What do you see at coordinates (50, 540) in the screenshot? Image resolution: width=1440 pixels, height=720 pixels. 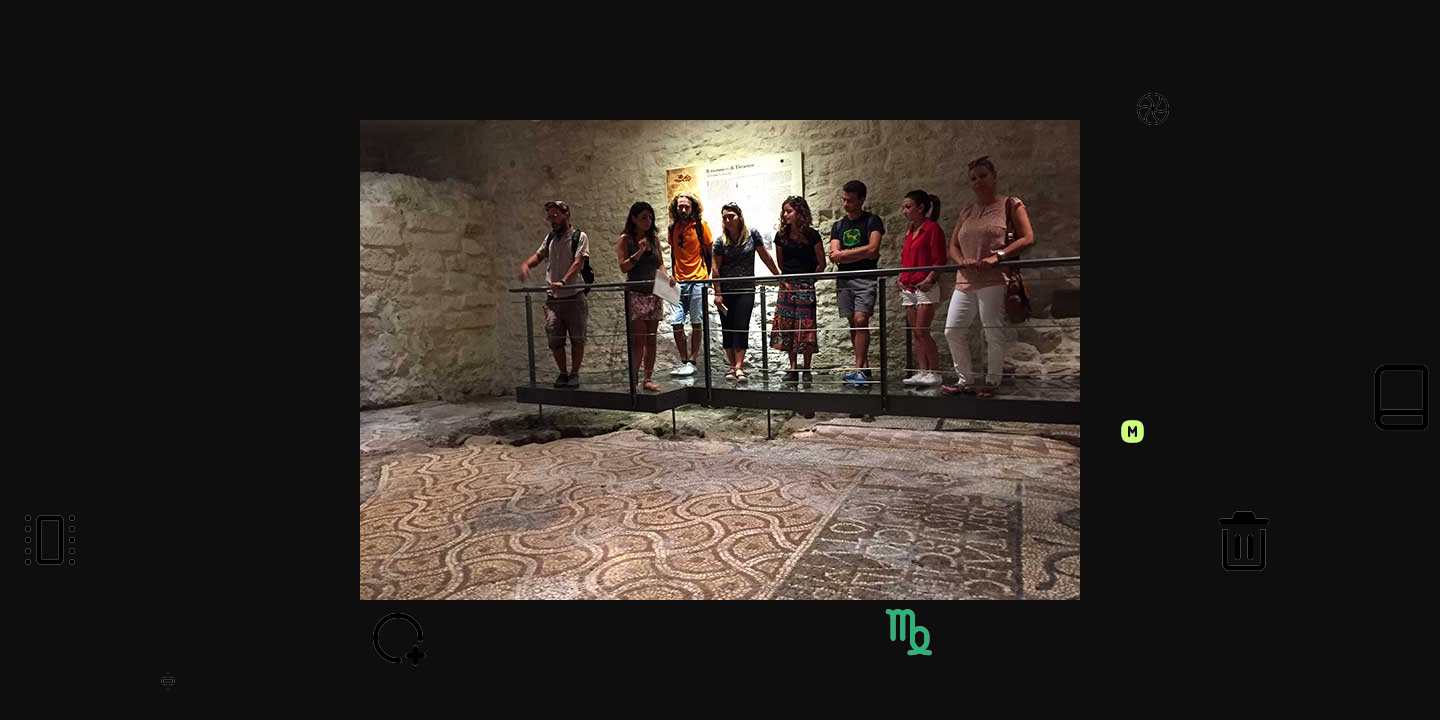 I see `view container or box element` at bounding box center [50, 540].